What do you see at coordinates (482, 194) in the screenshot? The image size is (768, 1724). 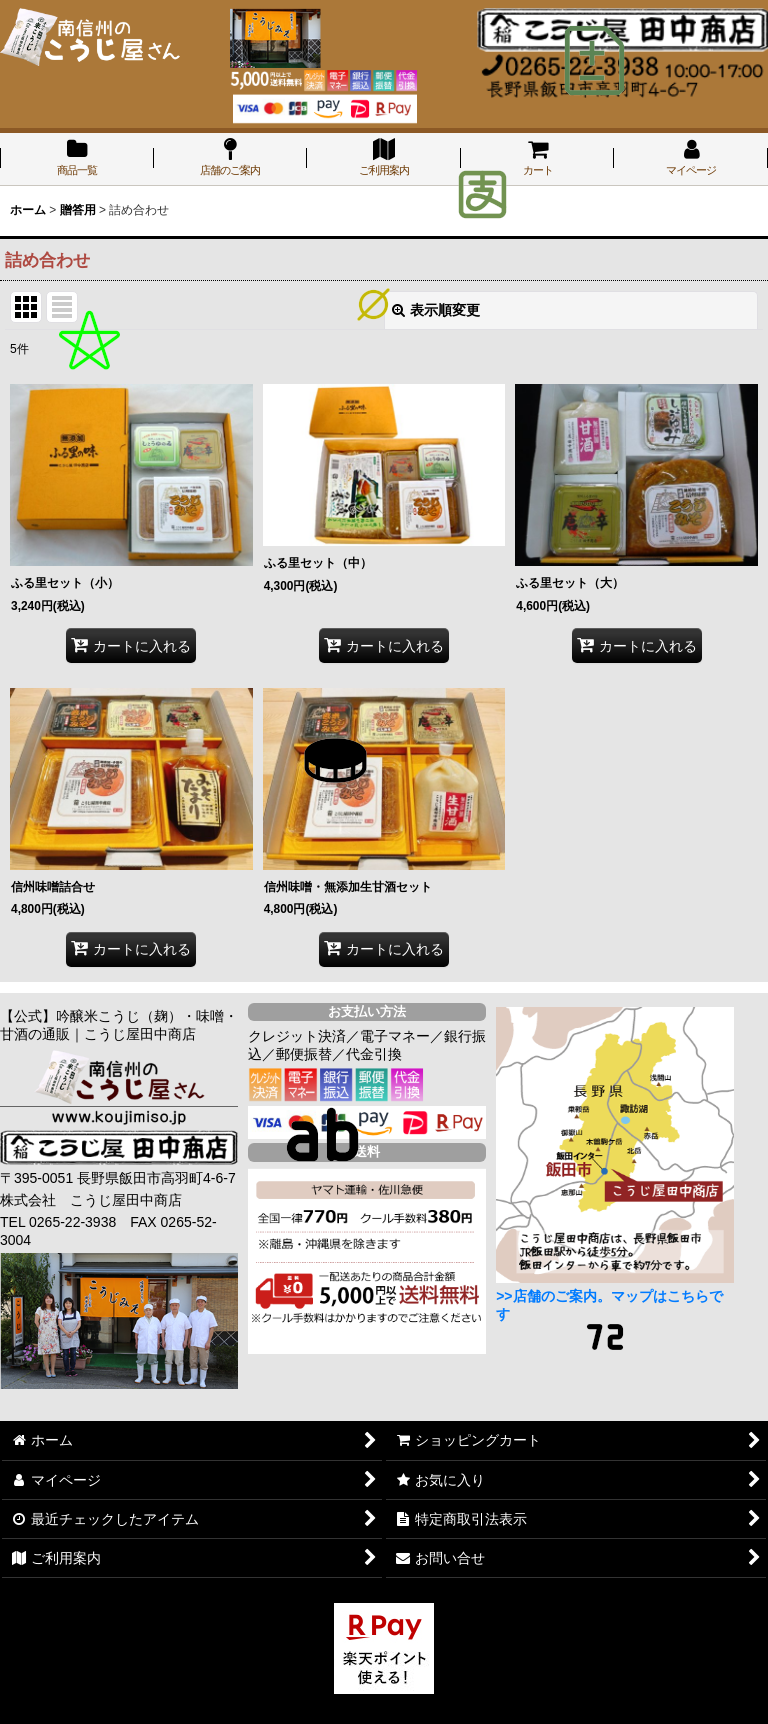 I see `pay with alipay` at bounding box center [482, 194].